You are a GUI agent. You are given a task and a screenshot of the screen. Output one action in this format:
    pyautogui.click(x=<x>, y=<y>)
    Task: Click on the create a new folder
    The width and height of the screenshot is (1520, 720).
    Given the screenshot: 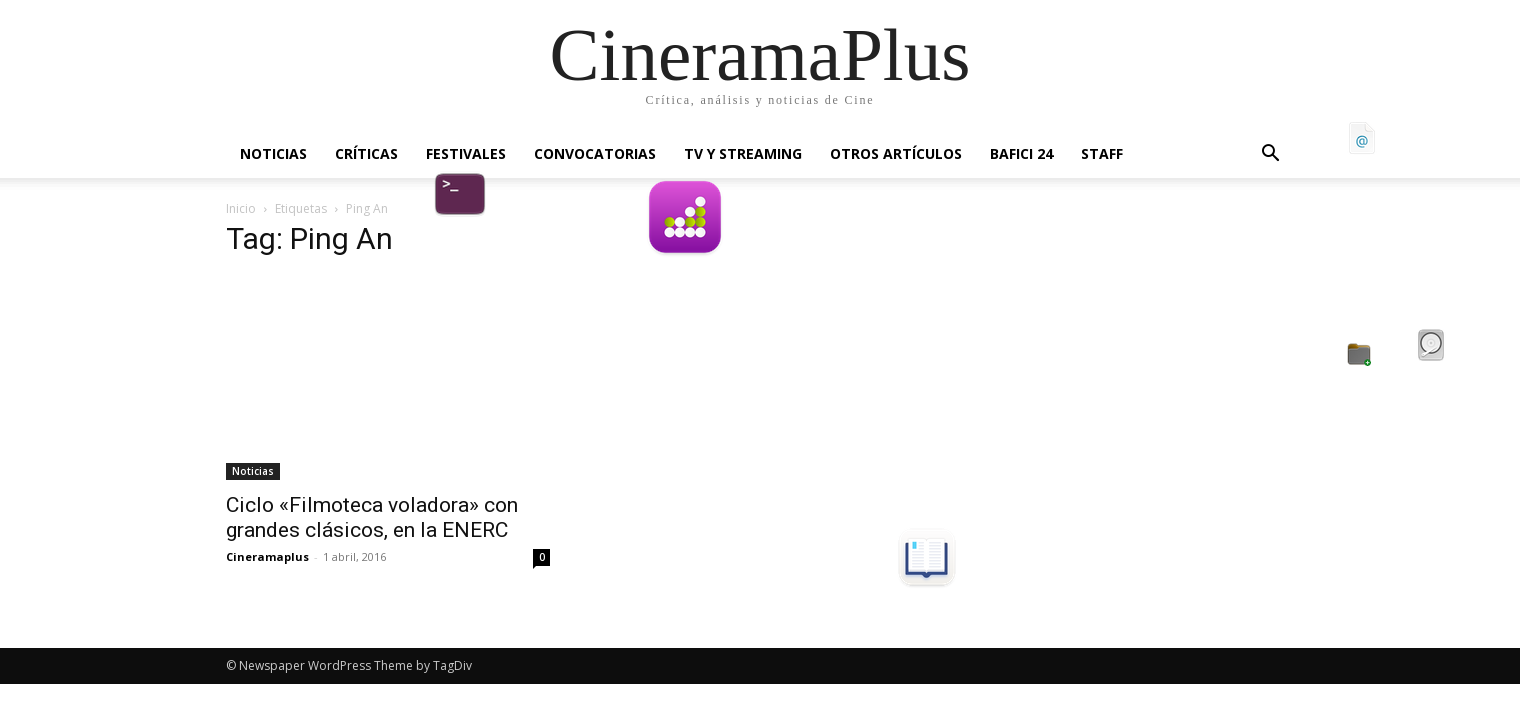 What is the action you would take?
    pyautogui.click(x=1359, y=354)
    